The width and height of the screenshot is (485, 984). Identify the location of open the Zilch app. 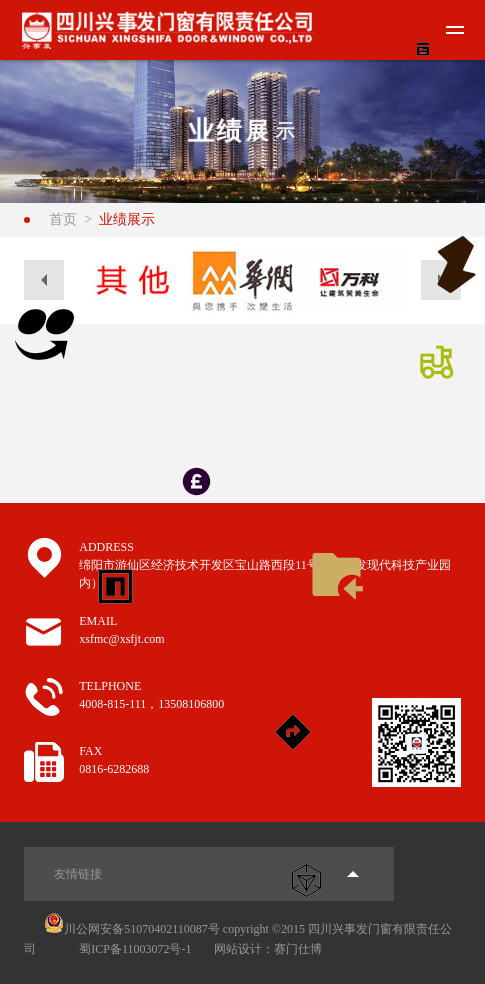
(456, 264).